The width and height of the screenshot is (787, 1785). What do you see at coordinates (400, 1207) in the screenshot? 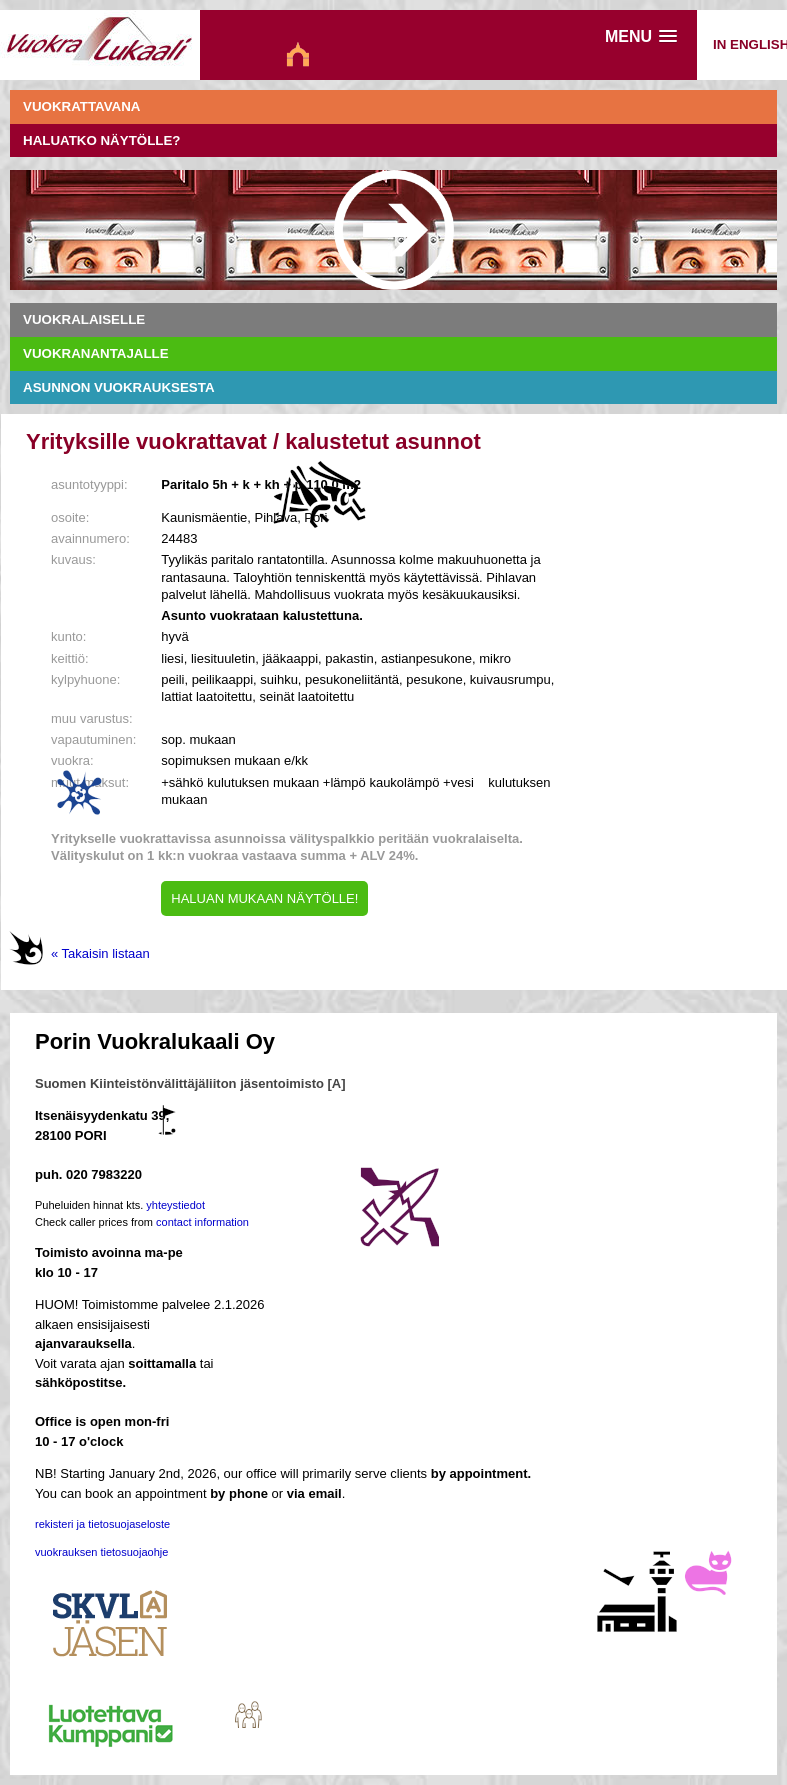
I see `equip a lightning-enchanted weapon` at bounding box center [400, 1207].